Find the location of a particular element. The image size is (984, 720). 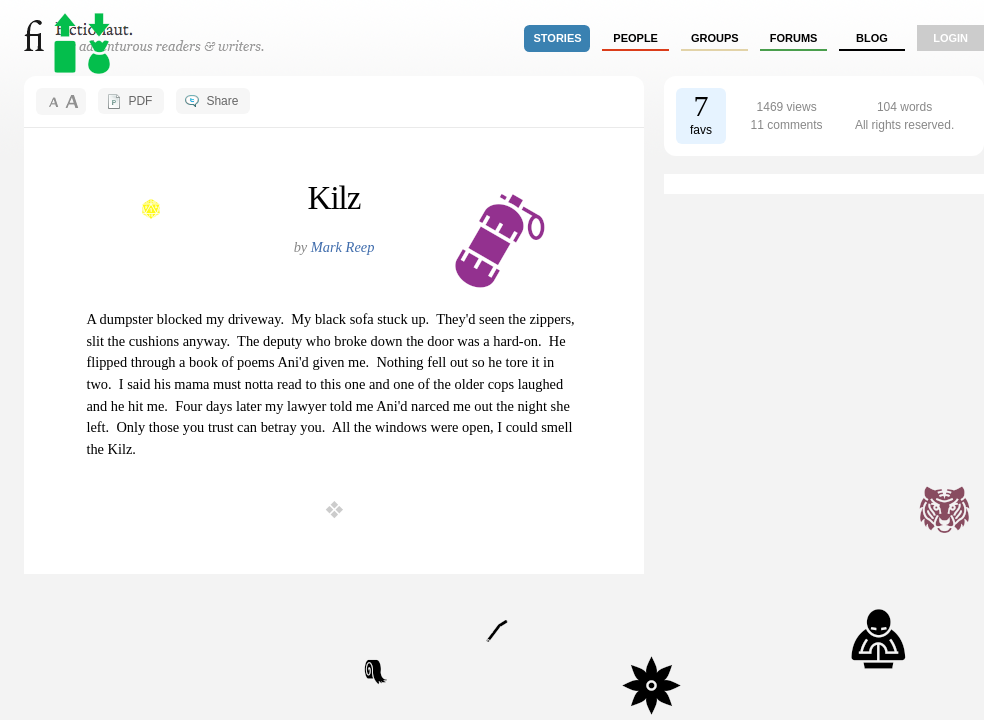

decorative badge or achievement icon is located at coordinates (651, 685).